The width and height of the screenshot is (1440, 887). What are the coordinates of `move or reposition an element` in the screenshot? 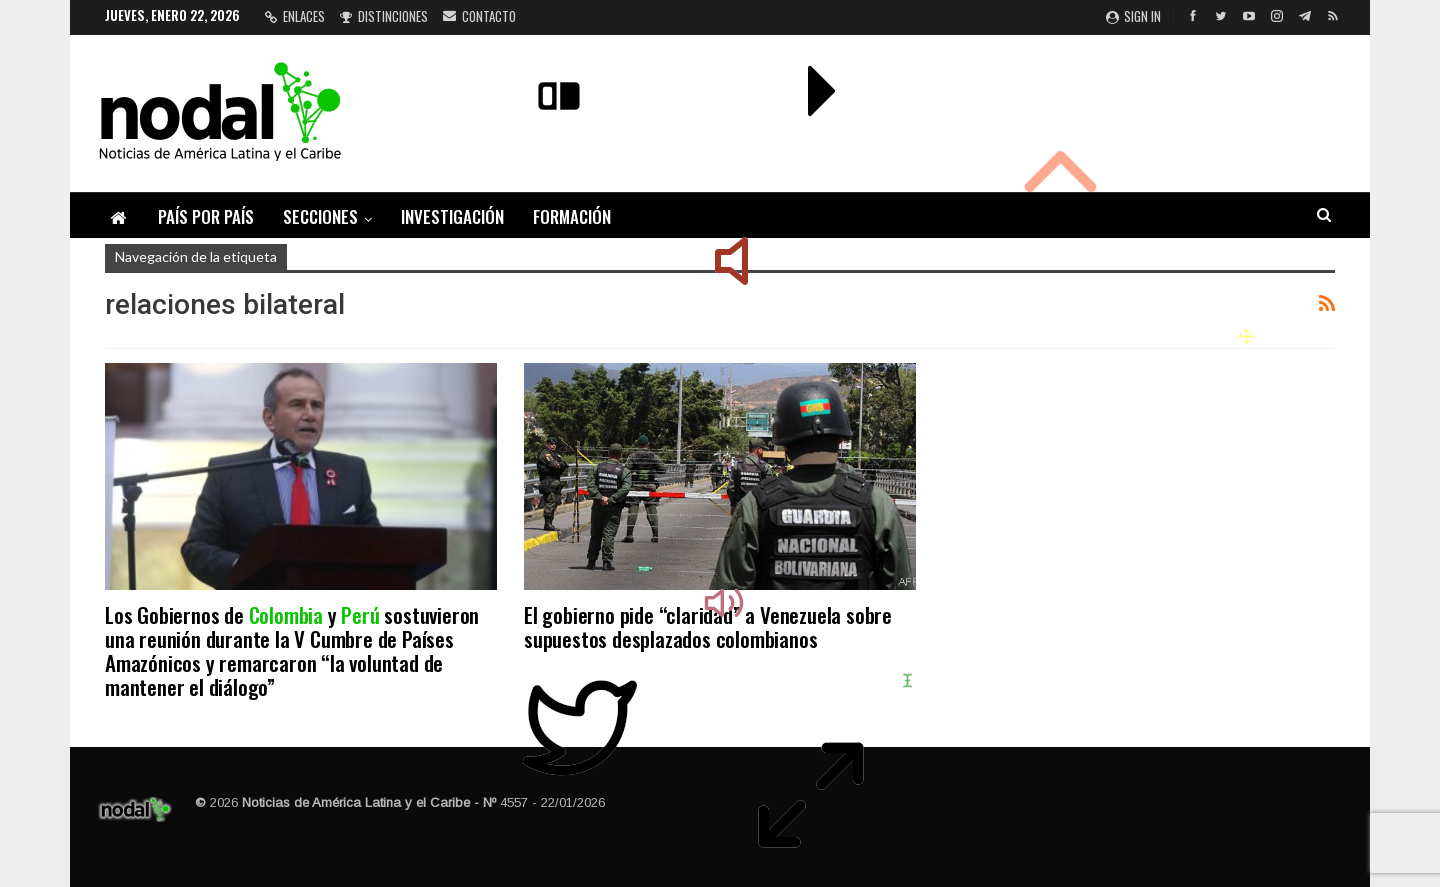 It's located at (1246, 336).